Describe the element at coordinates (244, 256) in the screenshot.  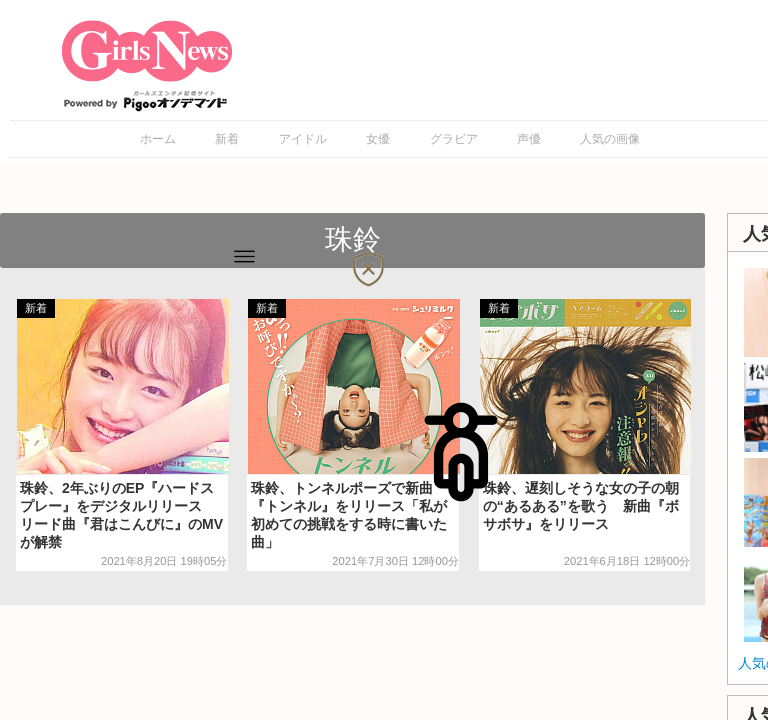
I see `open navigation menu` at that location.